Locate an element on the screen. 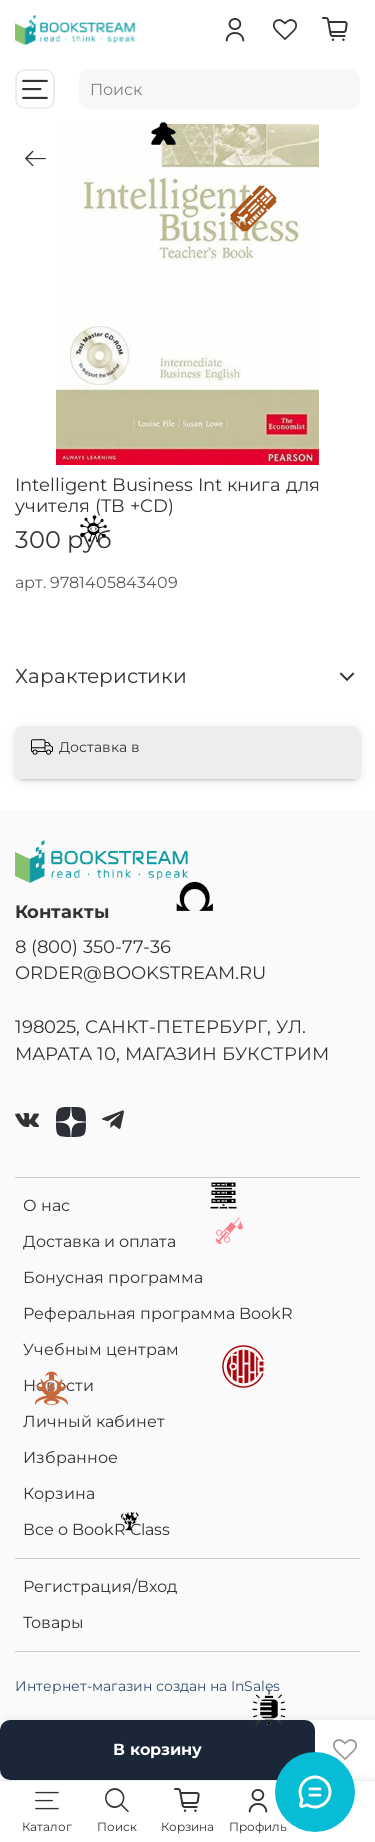 The image size is (375, 1842). a quirky or playful weather indicator for sunny conditions is located at coordinates (93, 528).